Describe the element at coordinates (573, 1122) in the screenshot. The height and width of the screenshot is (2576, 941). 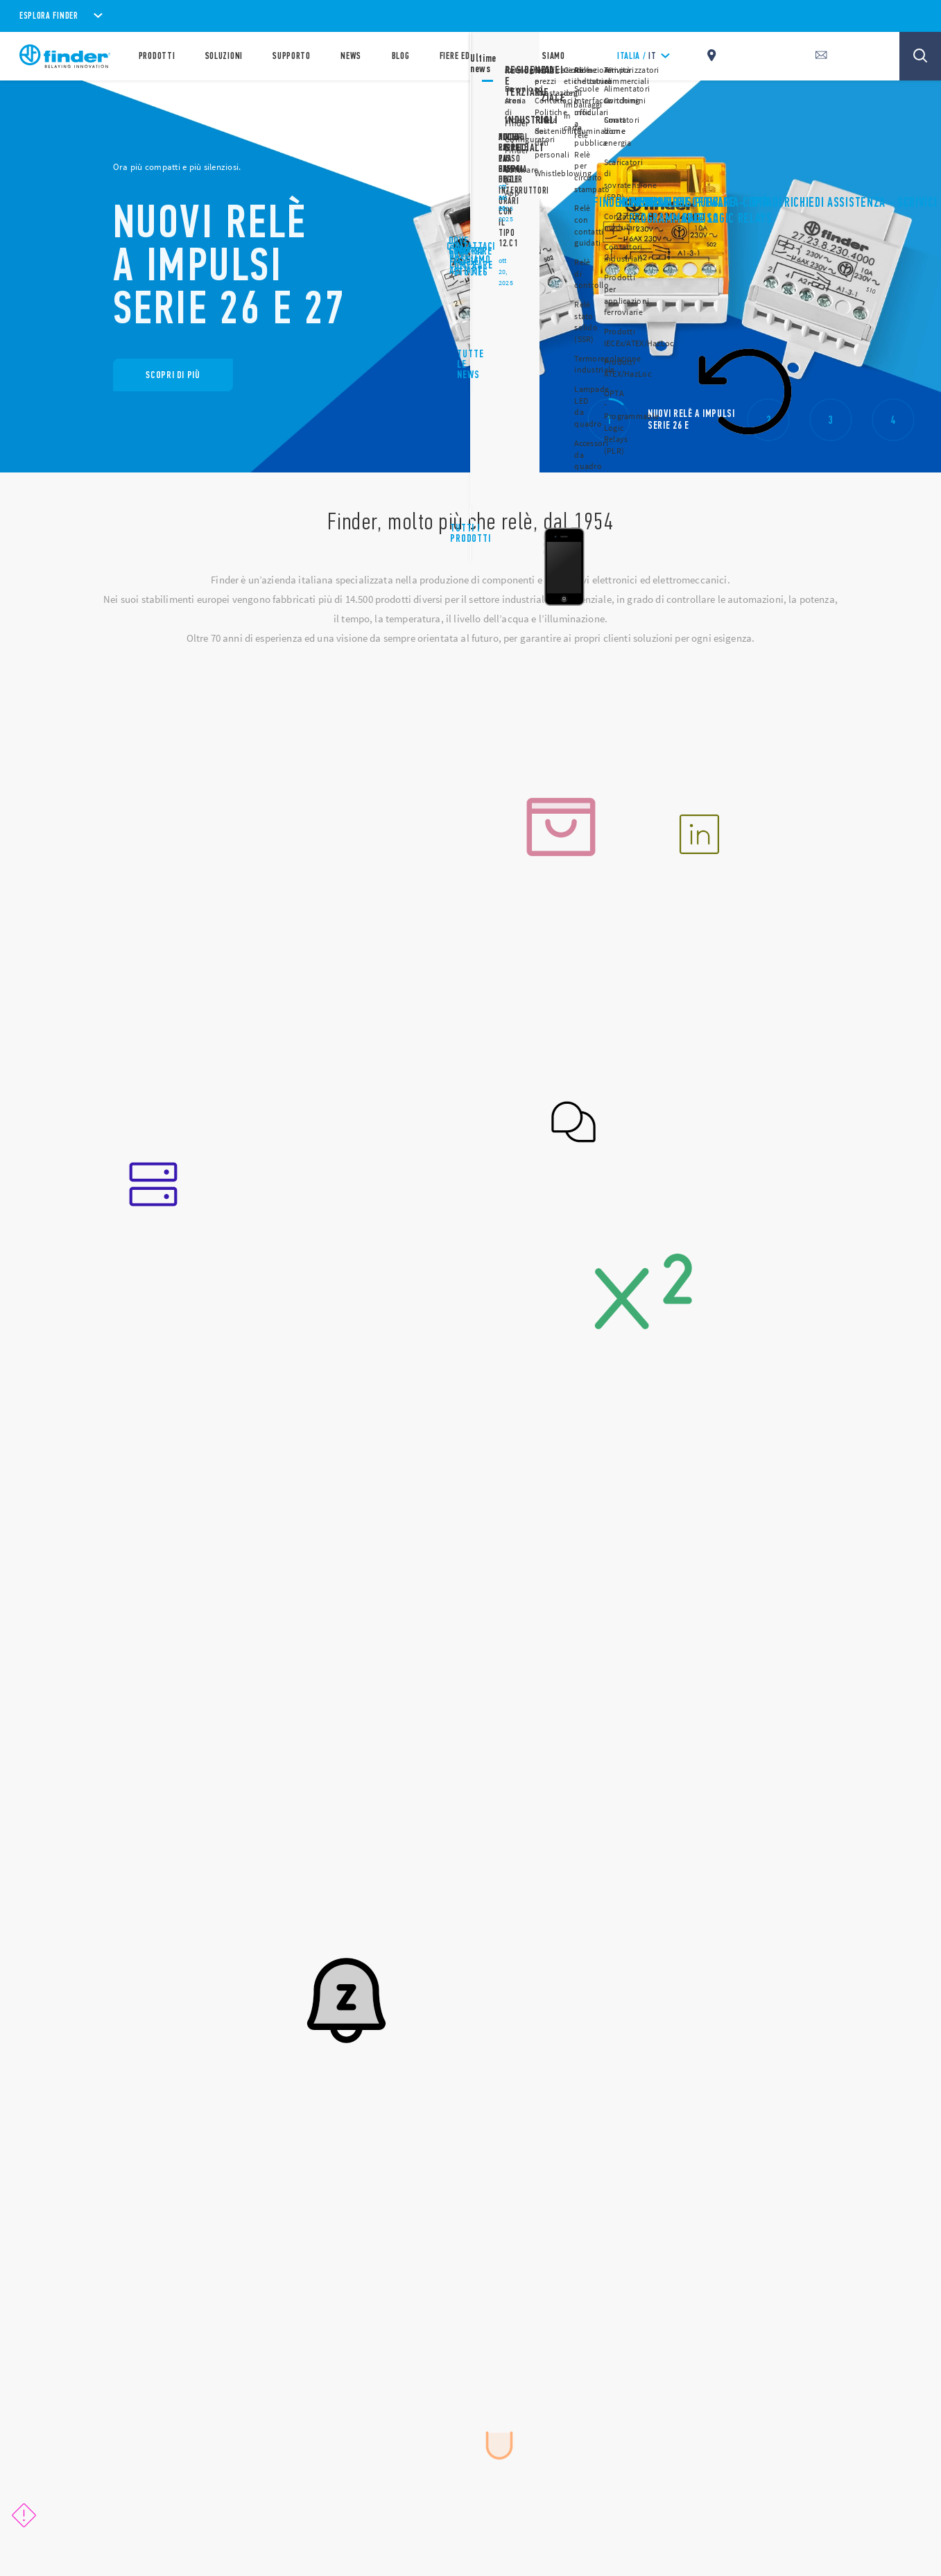
I see `open chat or messaging` at that location.